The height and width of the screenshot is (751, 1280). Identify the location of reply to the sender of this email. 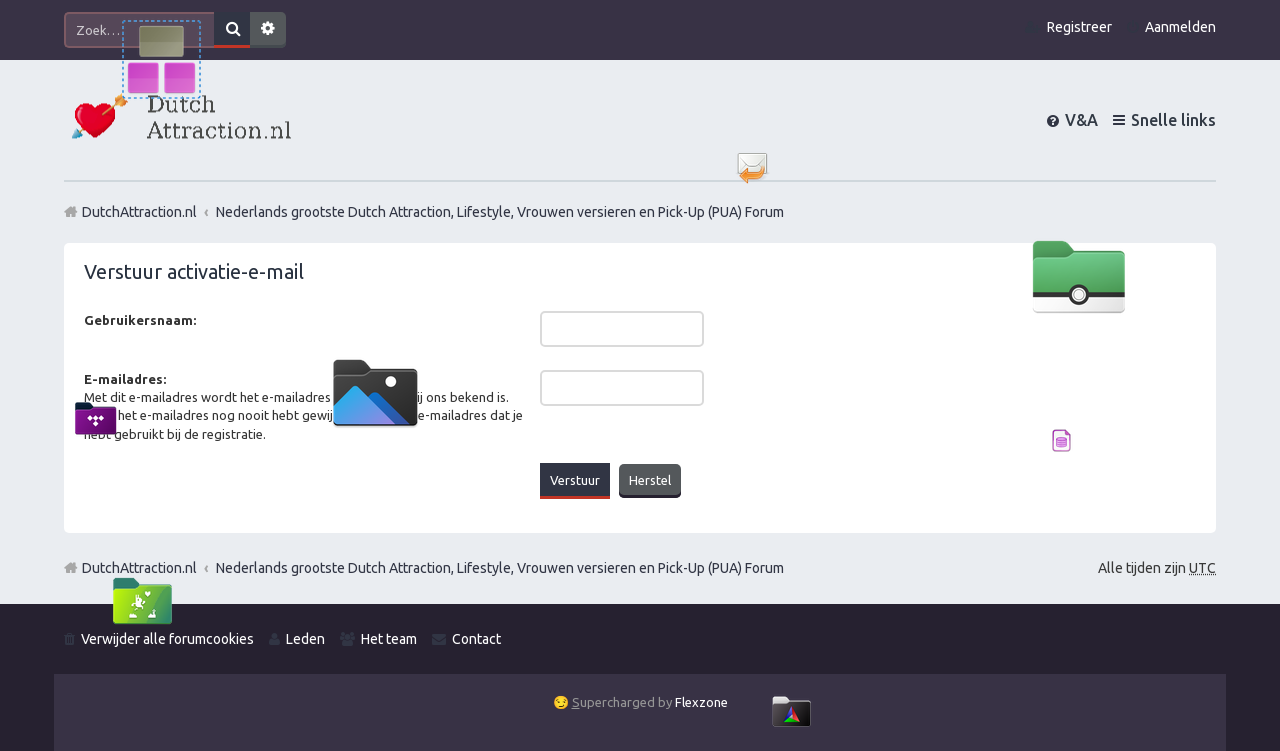
(752, 165).